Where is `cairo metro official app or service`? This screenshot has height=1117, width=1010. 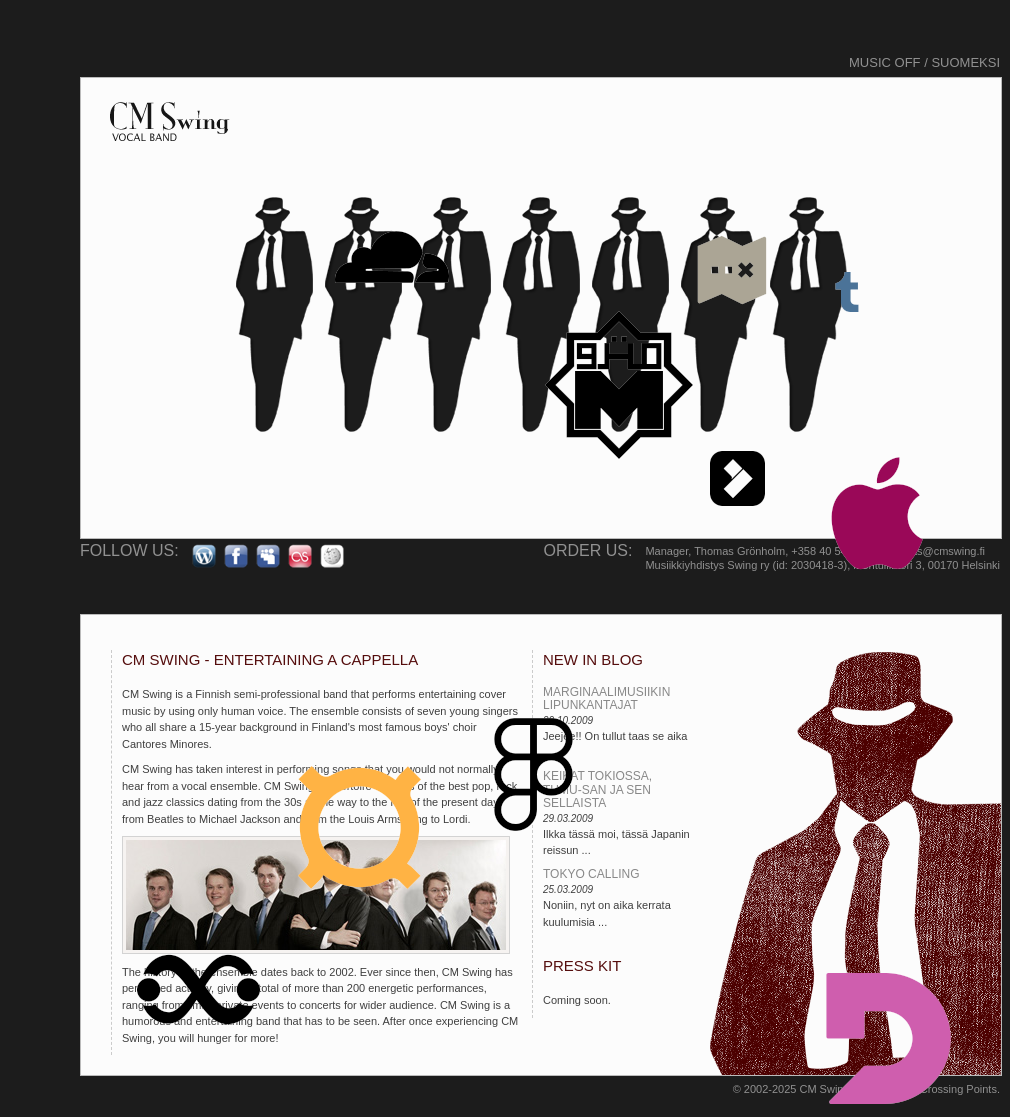 cairo metro official app or service is located at coordinates (619, 385).